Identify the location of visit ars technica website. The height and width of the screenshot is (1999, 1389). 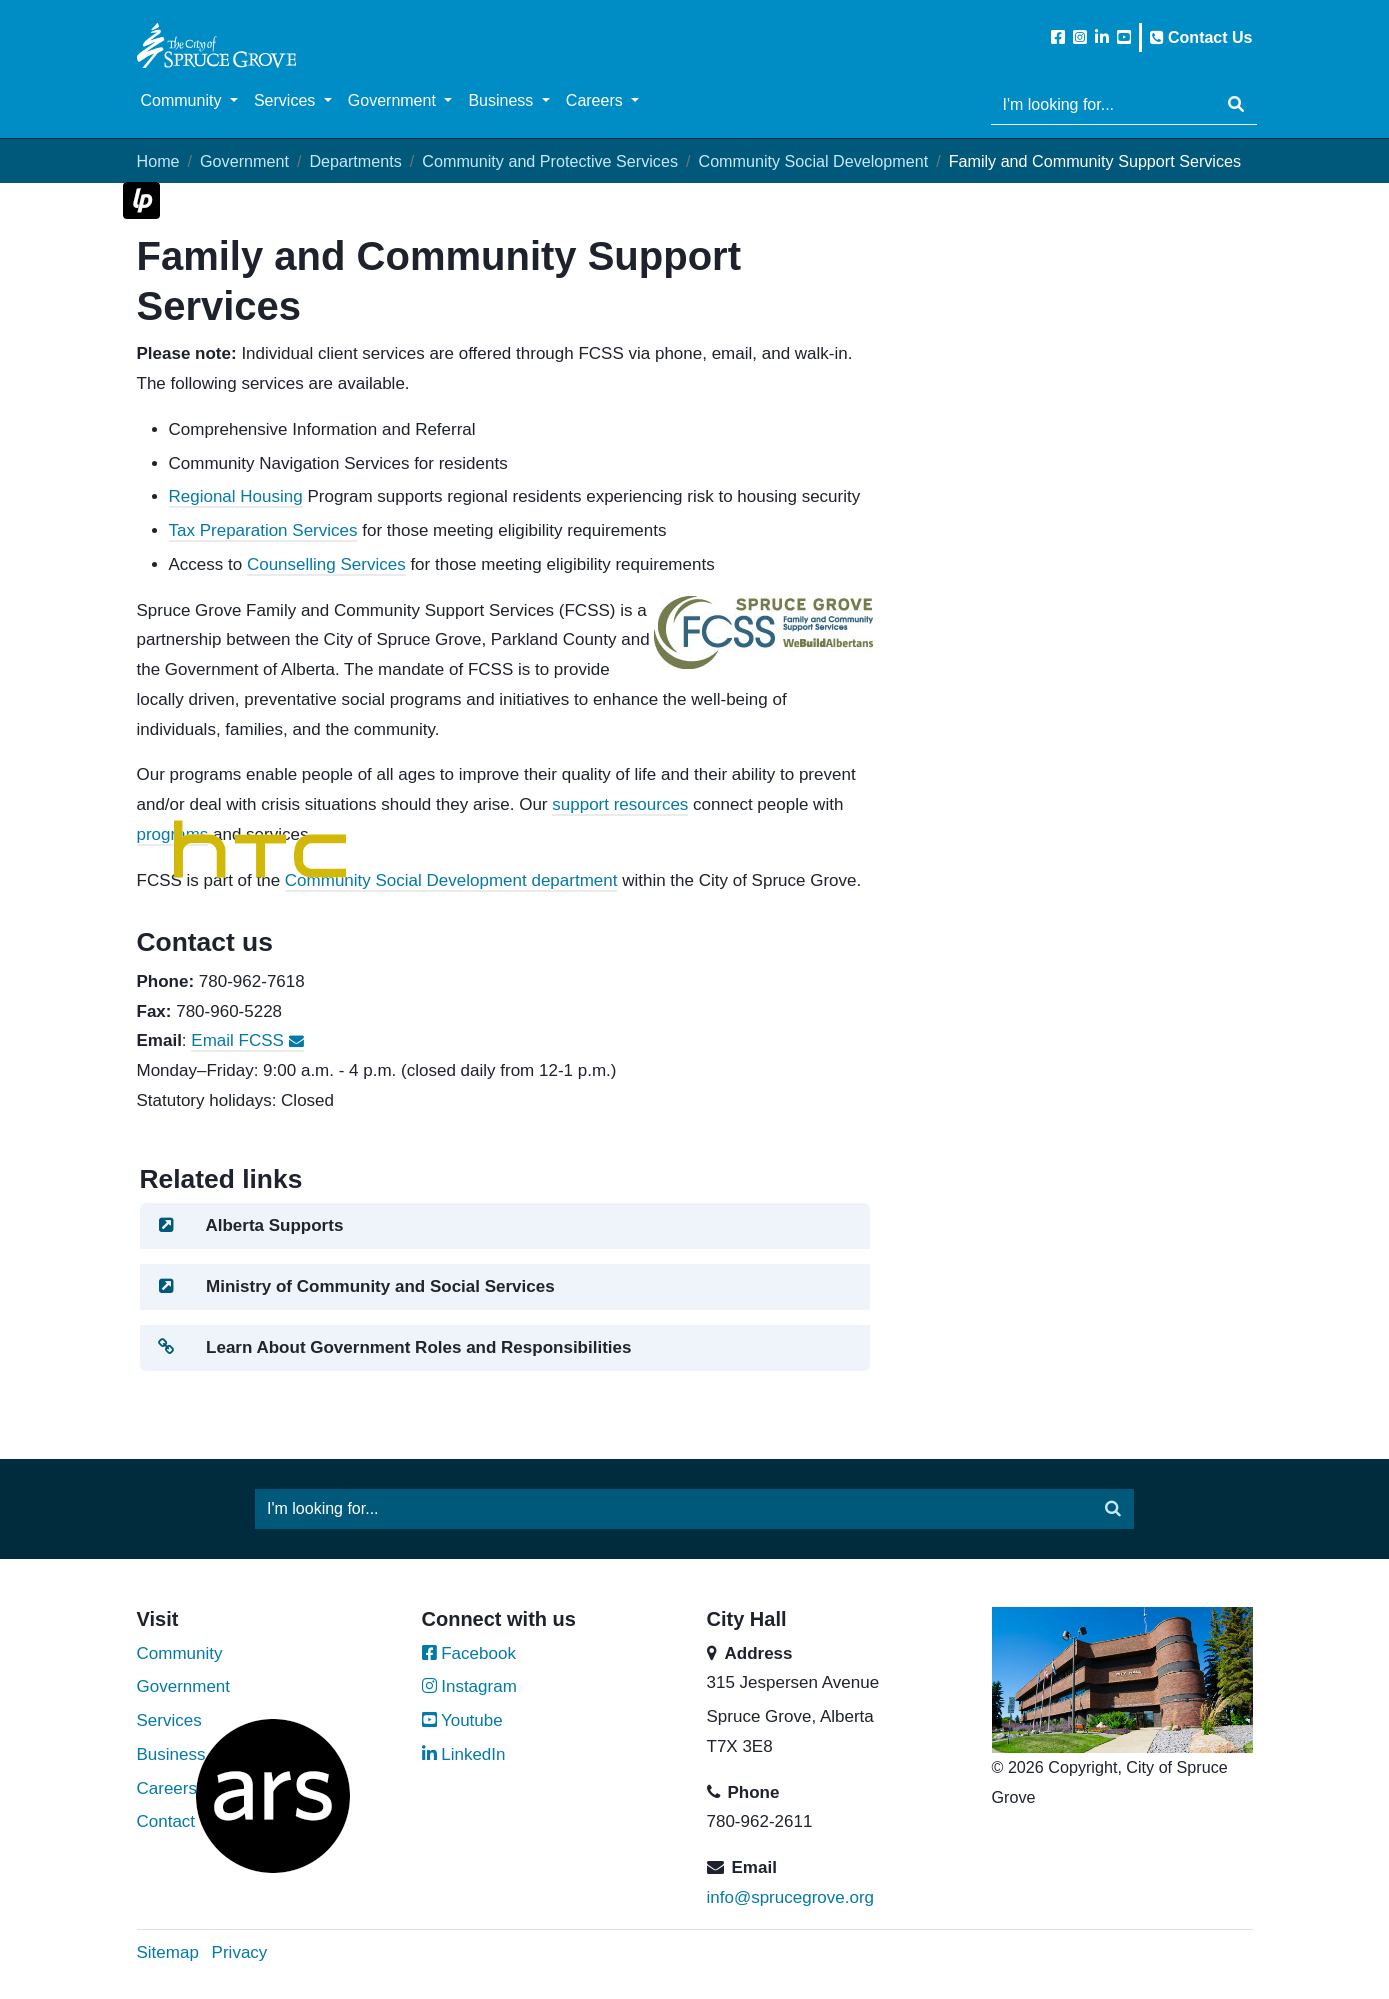
(273, 1796).